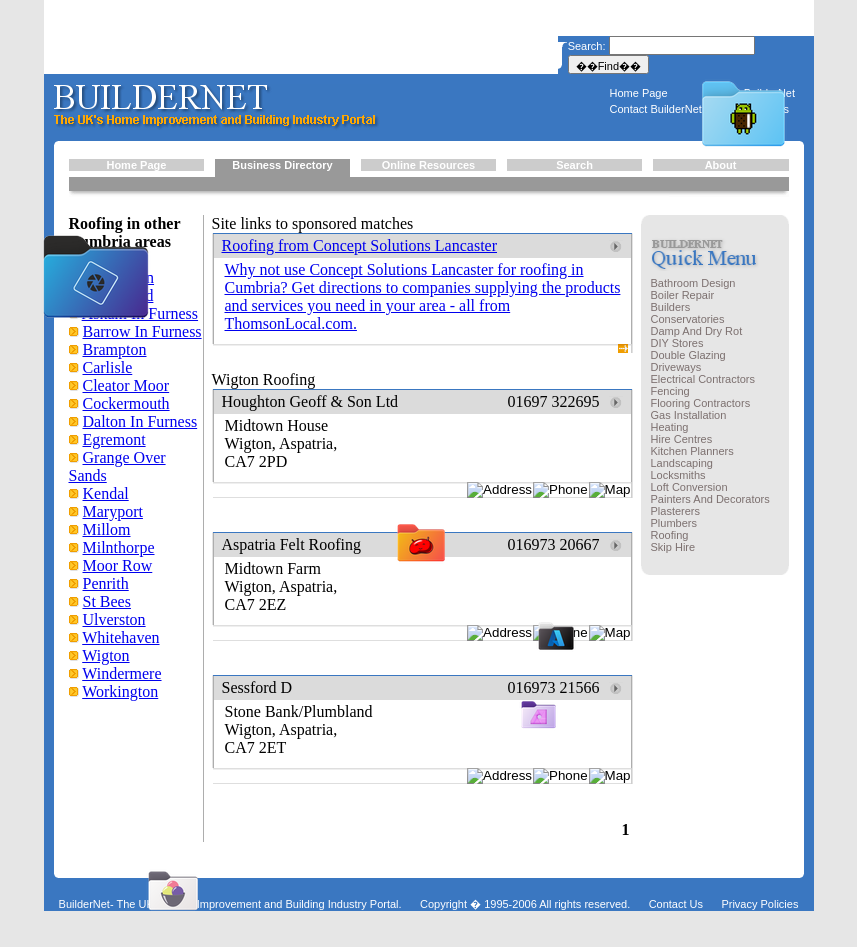 This screenshot has height=947, width=857. What do you see at coordinates (538, 715) in the screenshot?
I see `open affinity photo project files folder` at bounding box center [538, 715].